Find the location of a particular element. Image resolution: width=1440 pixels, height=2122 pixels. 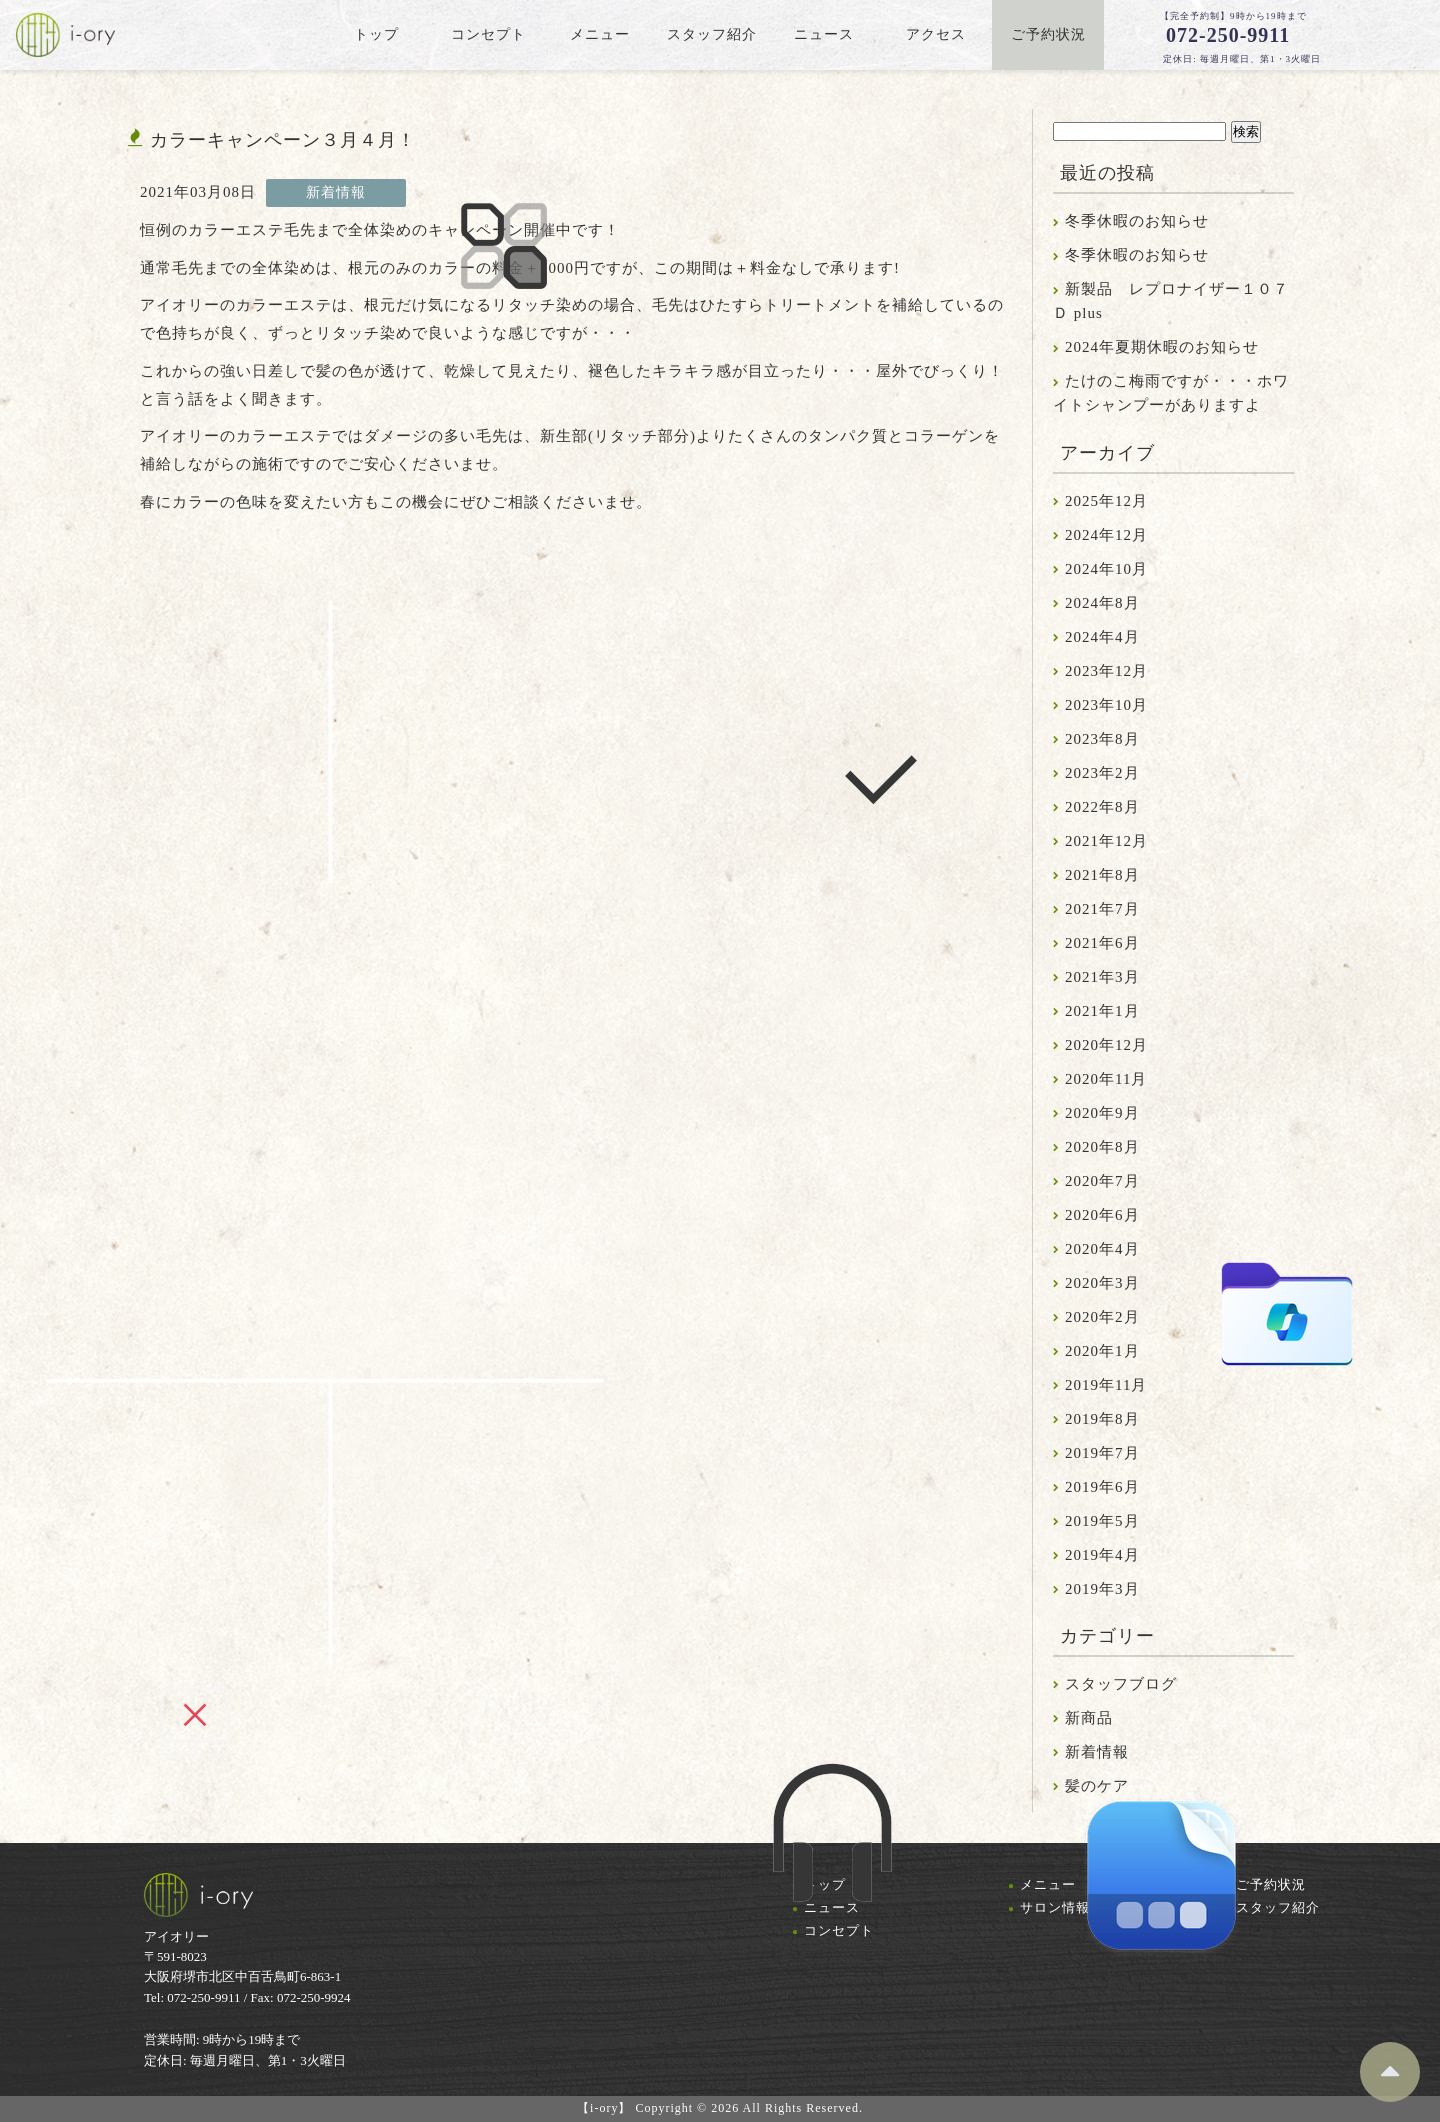

connect or manage exchange account integration is located at coordinates (504, 246).